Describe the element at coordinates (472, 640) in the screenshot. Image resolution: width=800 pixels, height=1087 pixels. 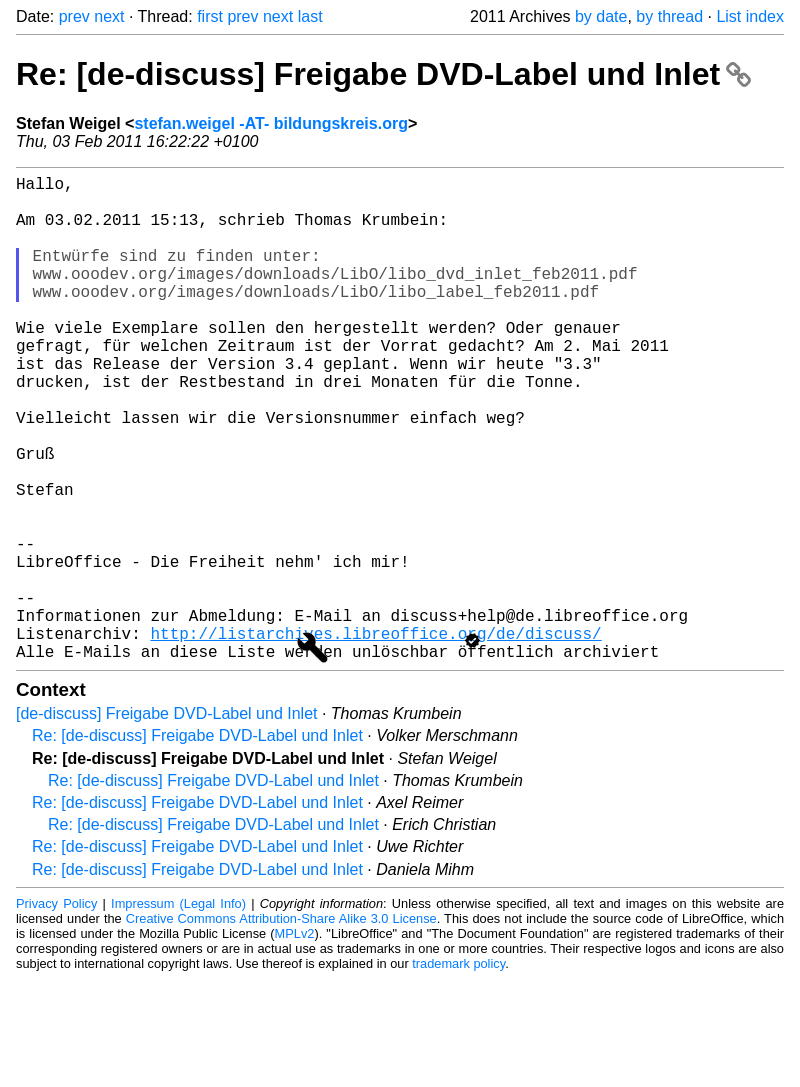
I see `indicates a verified account or profile` at that location.